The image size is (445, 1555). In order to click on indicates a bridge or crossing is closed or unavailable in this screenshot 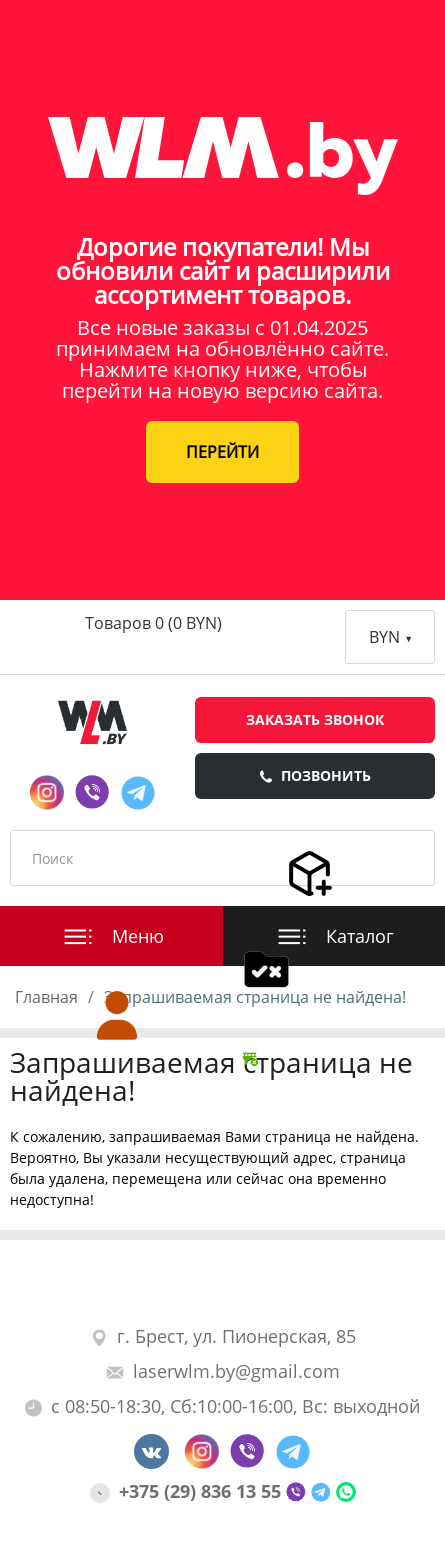, I will do `click(250, 1058)`.